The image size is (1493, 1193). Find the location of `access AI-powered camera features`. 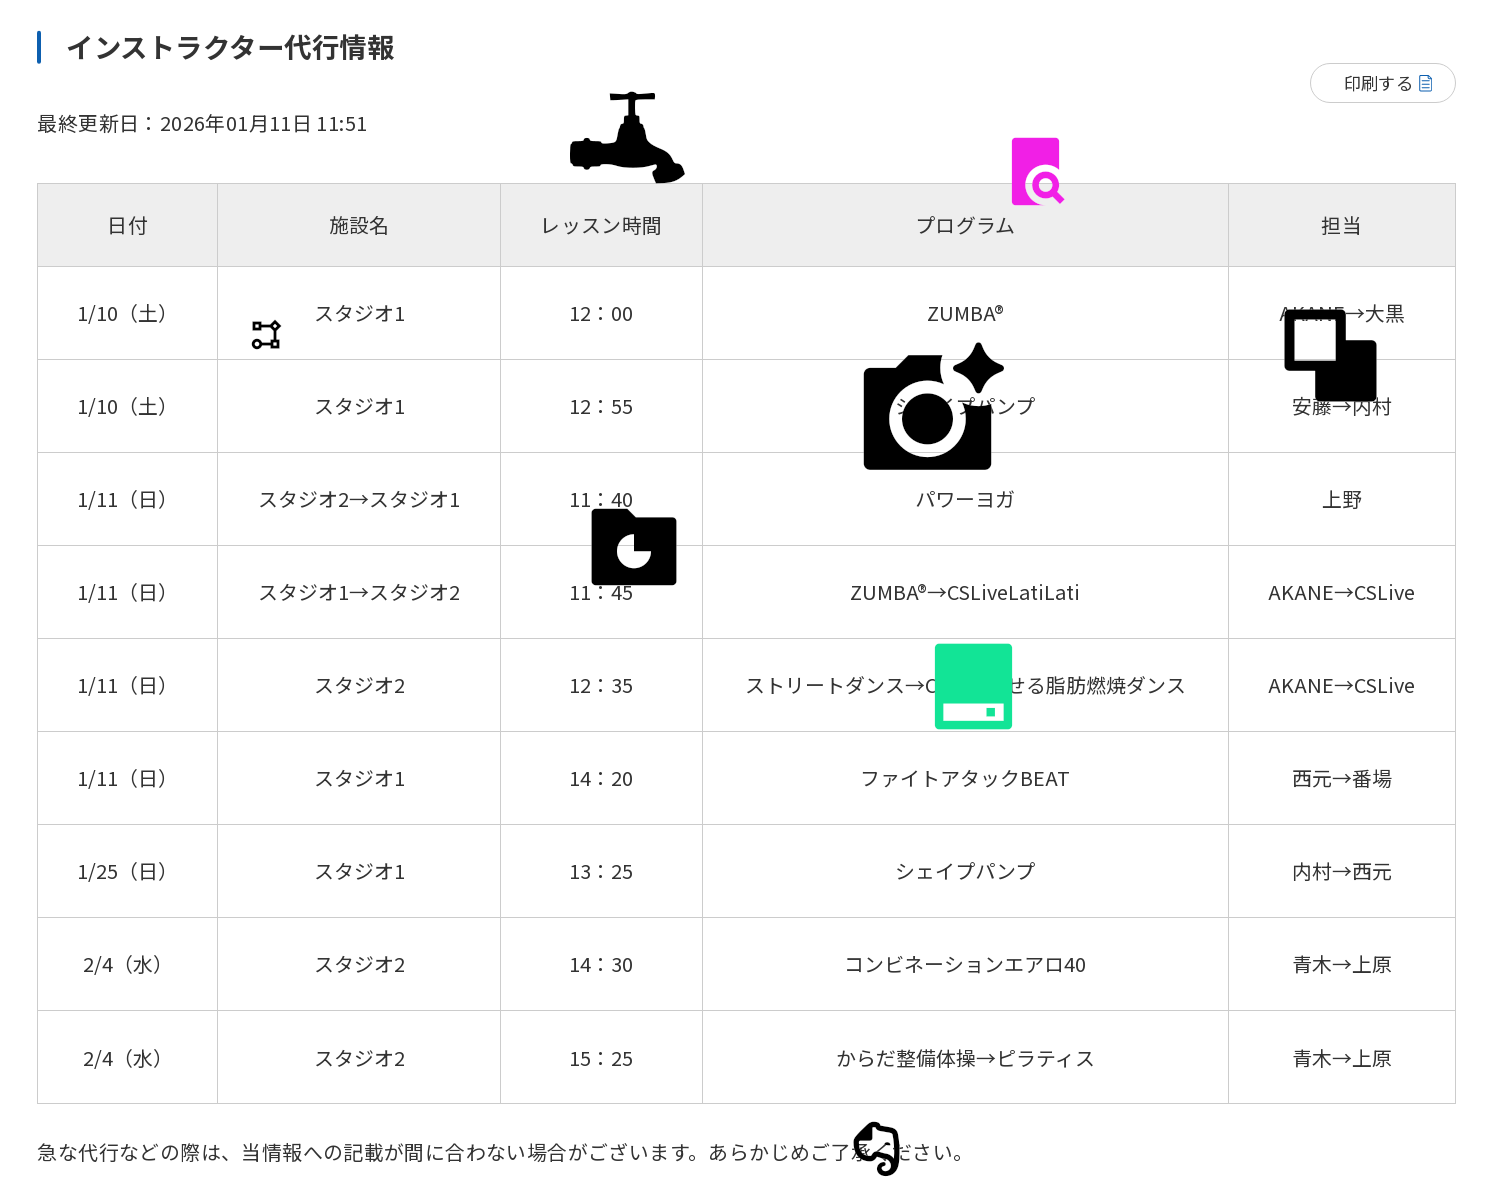

access AI-powered camera features is located at coordinates (927, 412).